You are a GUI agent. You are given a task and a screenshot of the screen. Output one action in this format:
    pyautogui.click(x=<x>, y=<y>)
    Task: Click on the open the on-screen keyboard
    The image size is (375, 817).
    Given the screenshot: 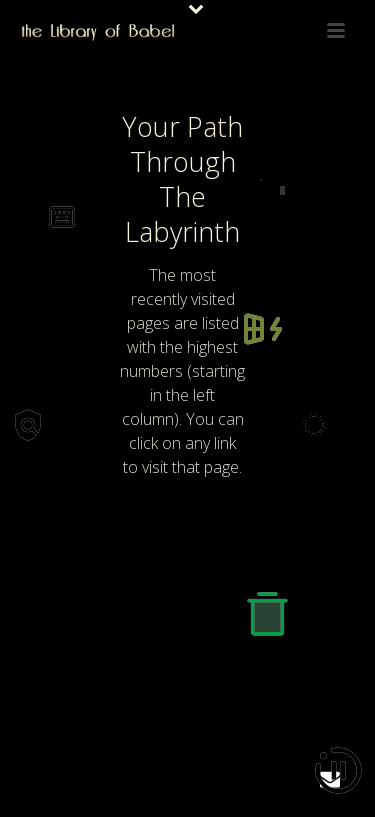 What is the action you would take?
    pyautogui.click(x=62, y=217)
    